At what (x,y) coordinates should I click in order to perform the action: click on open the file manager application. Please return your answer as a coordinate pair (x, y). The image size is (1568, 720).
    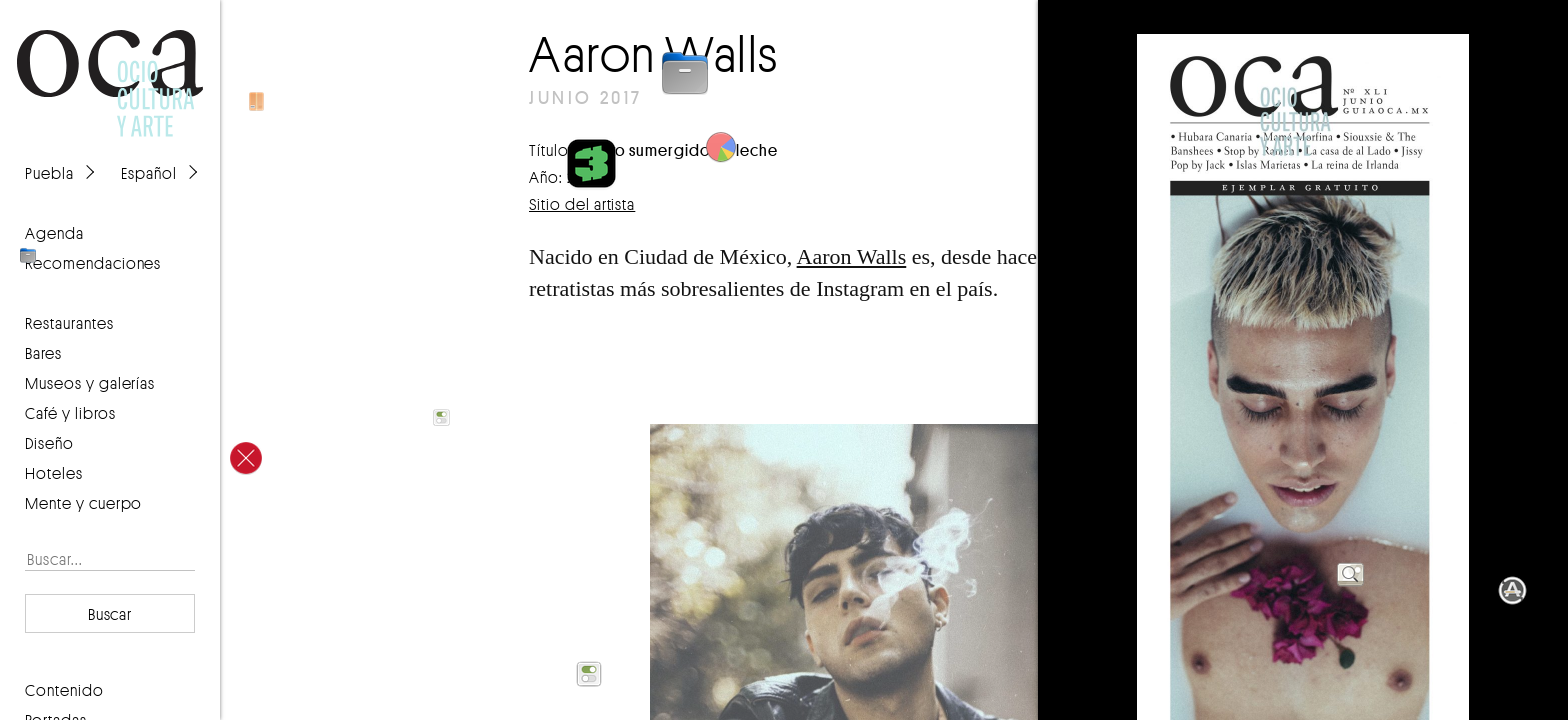
    Looking at the image, I should click on (685, 73).